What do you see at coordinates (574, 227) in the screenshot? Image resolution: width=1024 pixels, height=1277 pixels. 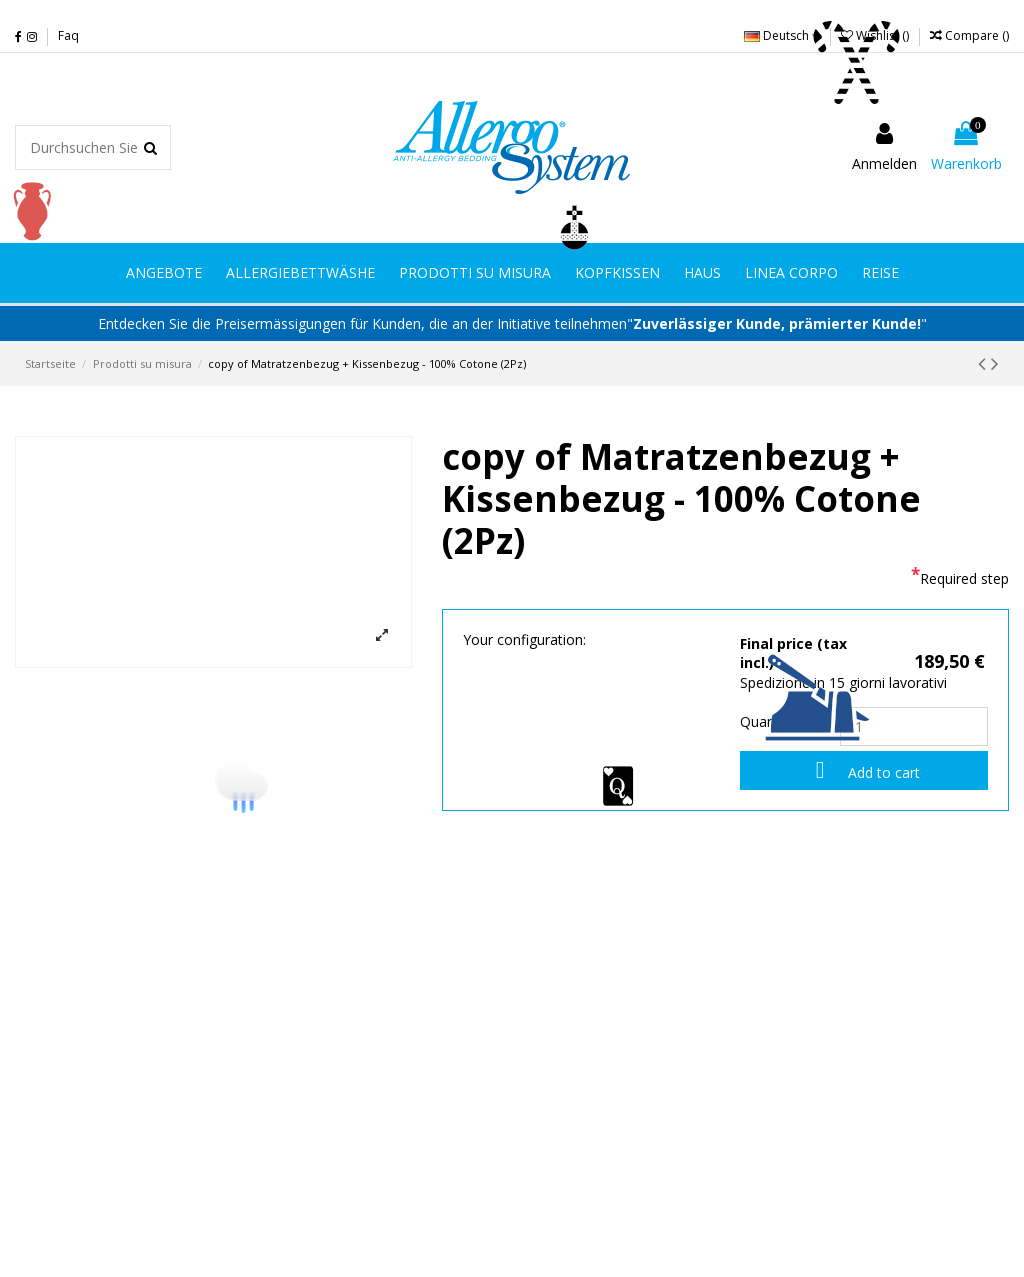 I see `holy hand grenade item or power-up in a game` at bounding box center [574, 227].